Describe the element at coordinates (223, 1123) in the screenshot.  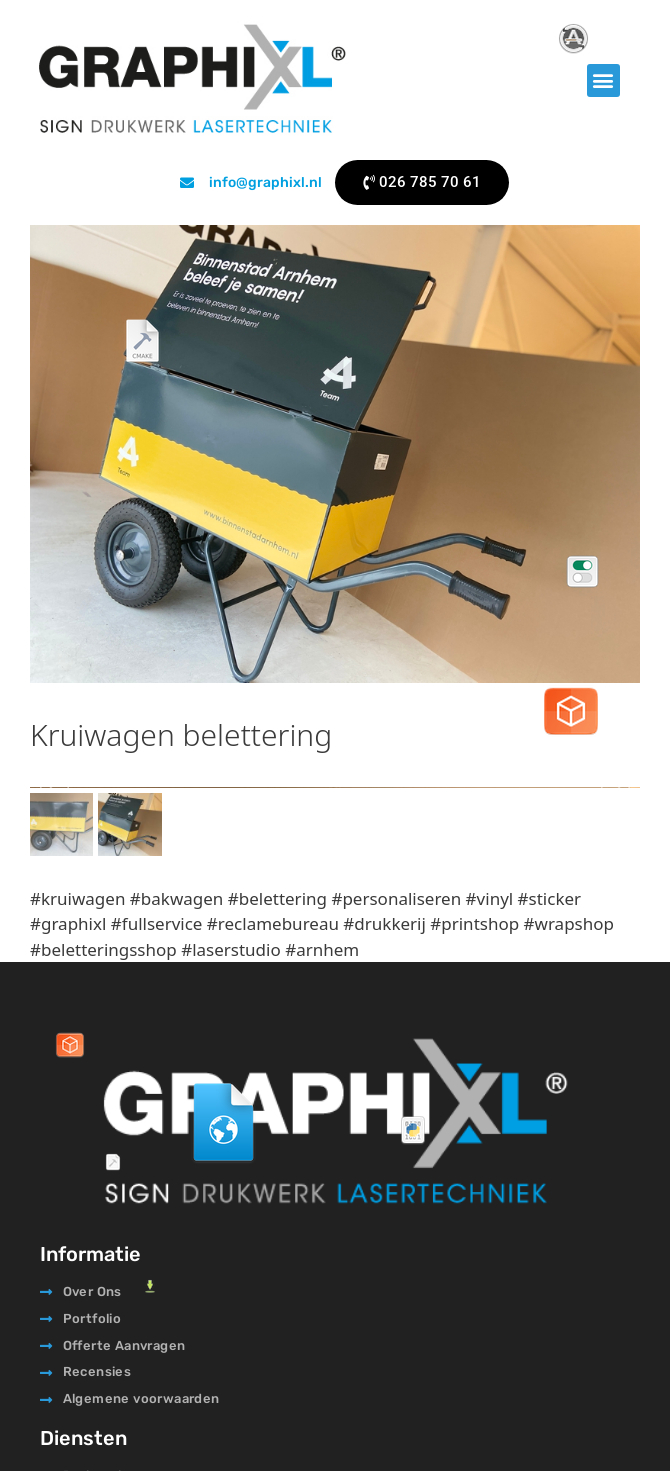
I see `a marble globe or geographic data file` at that location.